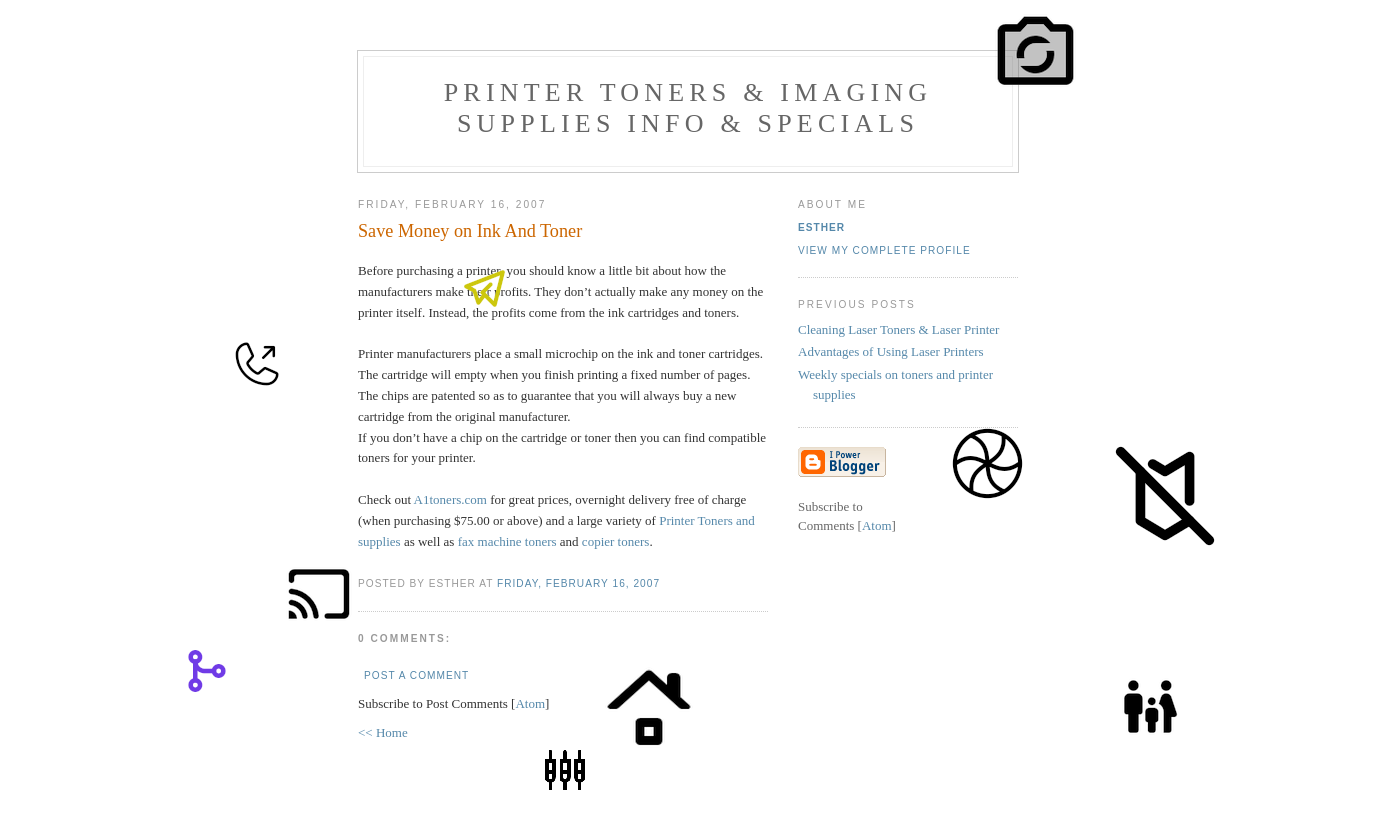  I want to click on indicates content is loading, so click(987, 463).